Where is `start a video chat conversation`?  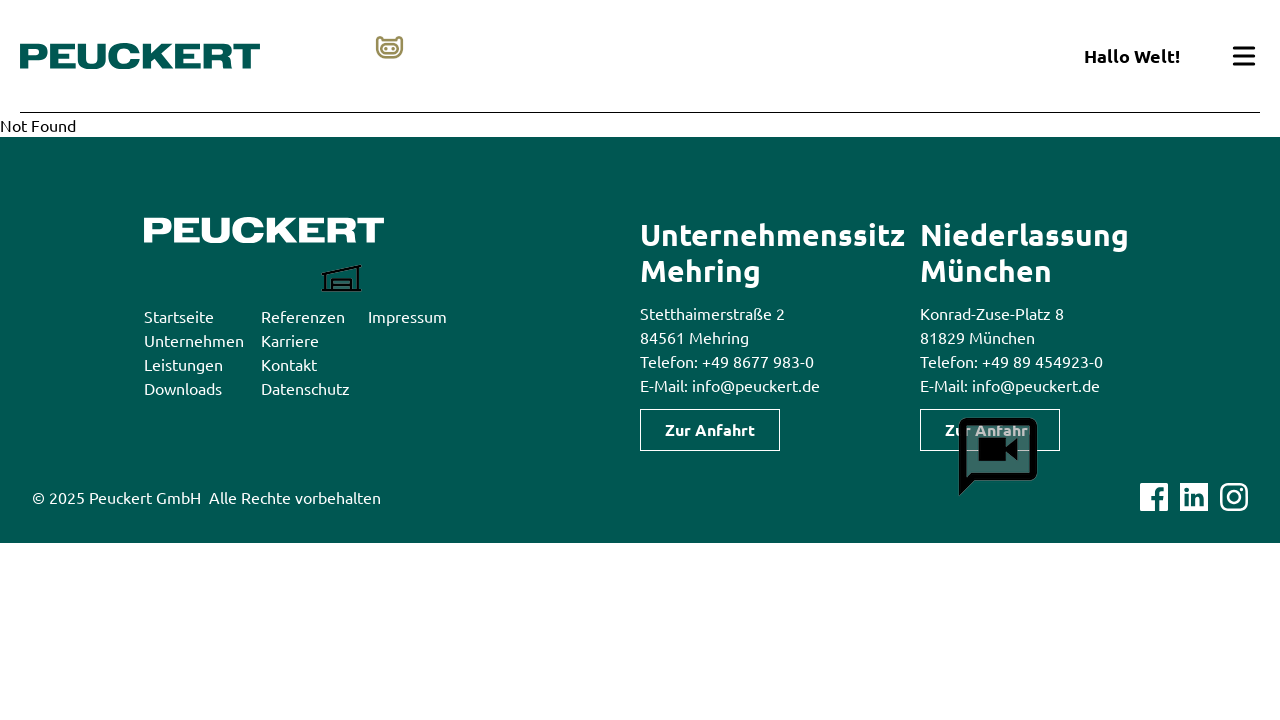
start a video chat conversation is located at coordinates (998, 457).